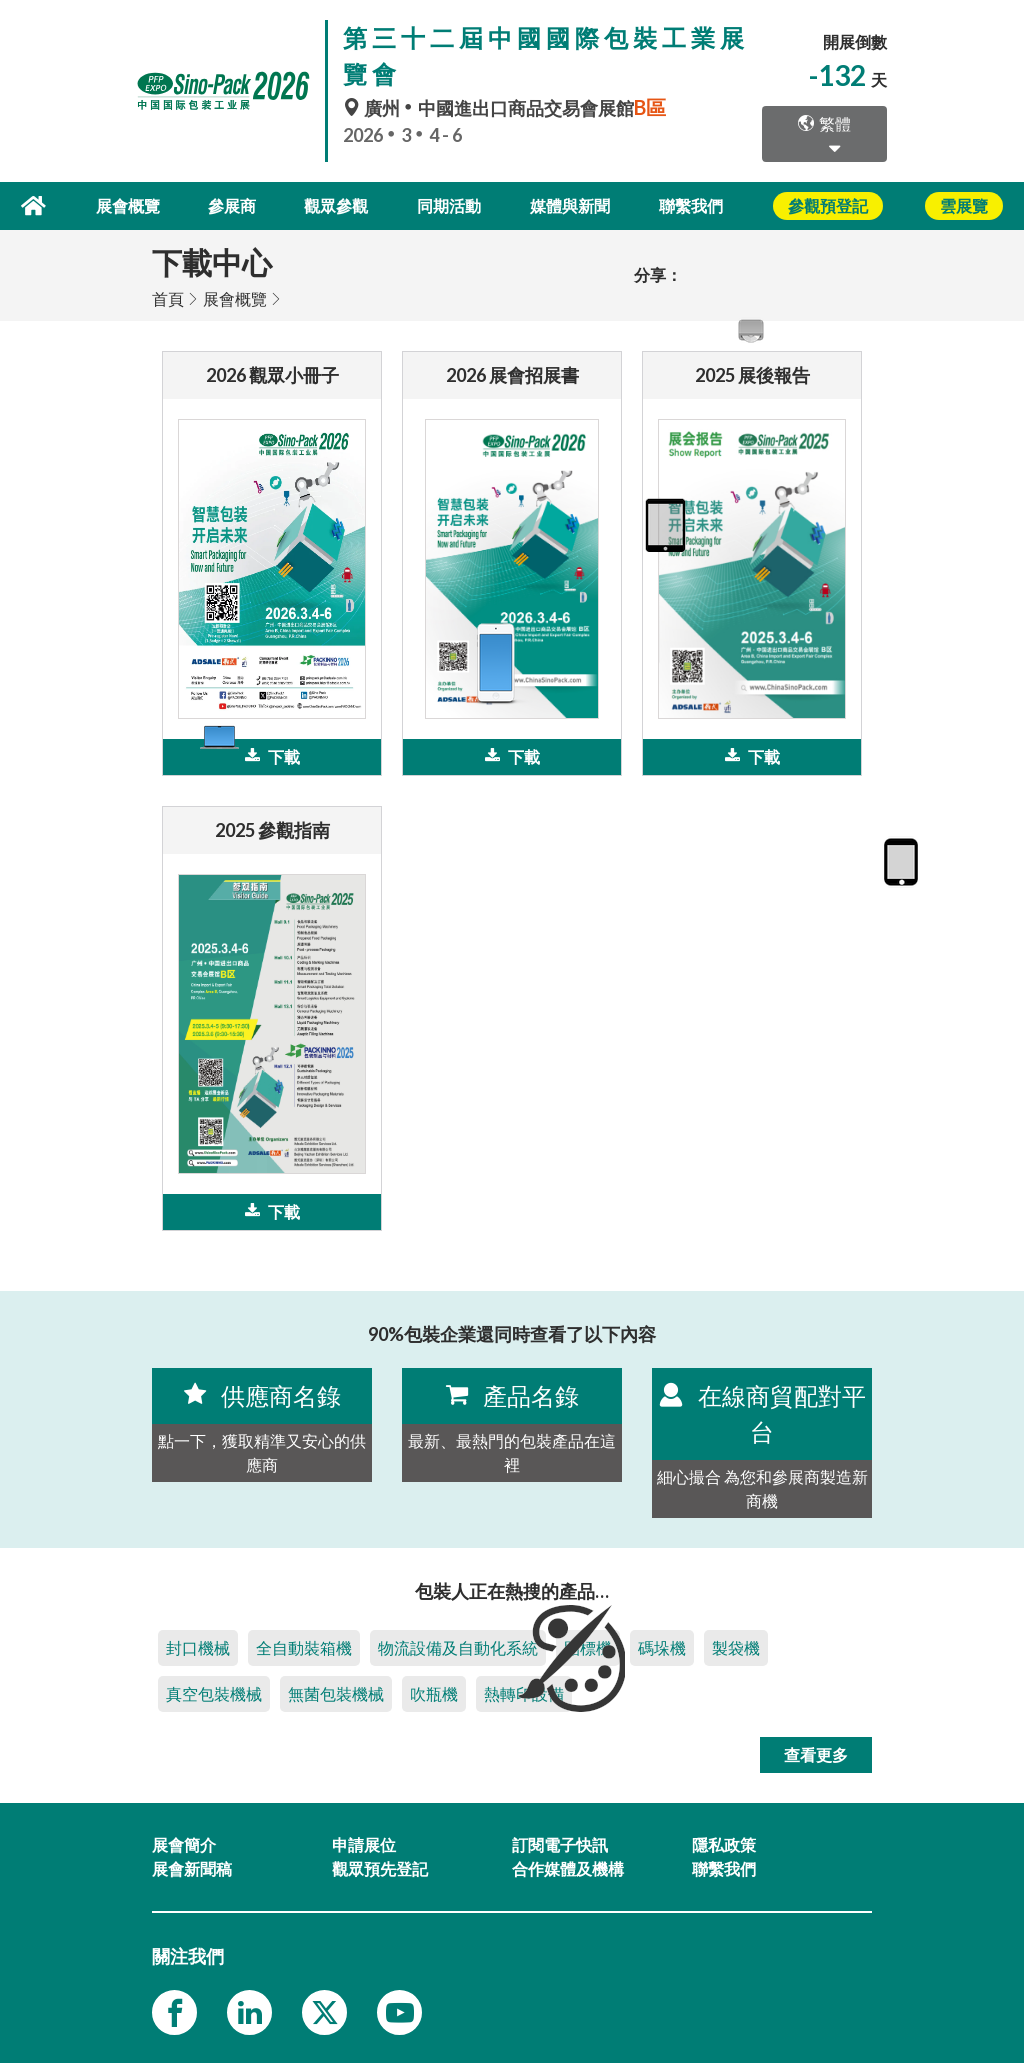 Image resolution: width=1024 pixels, height=2063 pixels. I want to click on iPod Touch device connected, so click(496, 664).